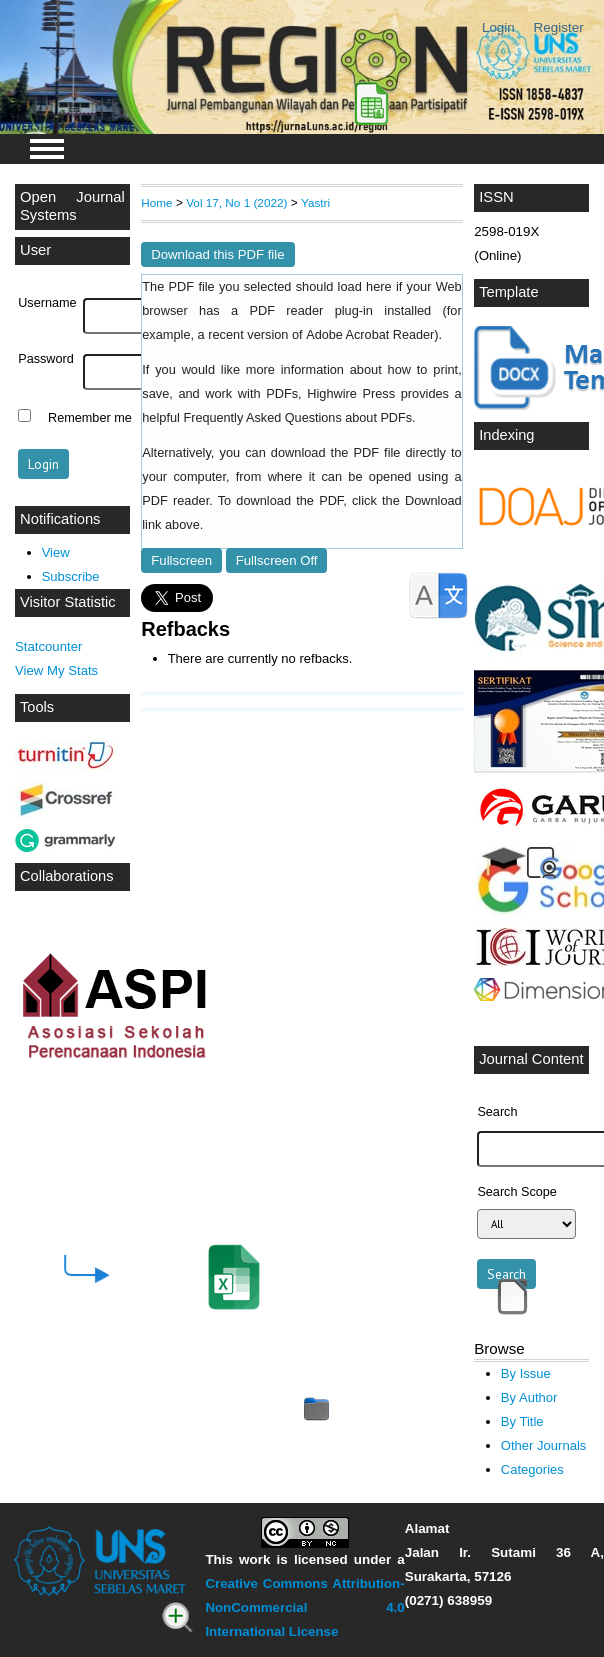  What do you see at coordinates (234, 1277) in the screenshot?
I see `open a microsoft excel spreadsheet file` at bounding box center [234, 1277].